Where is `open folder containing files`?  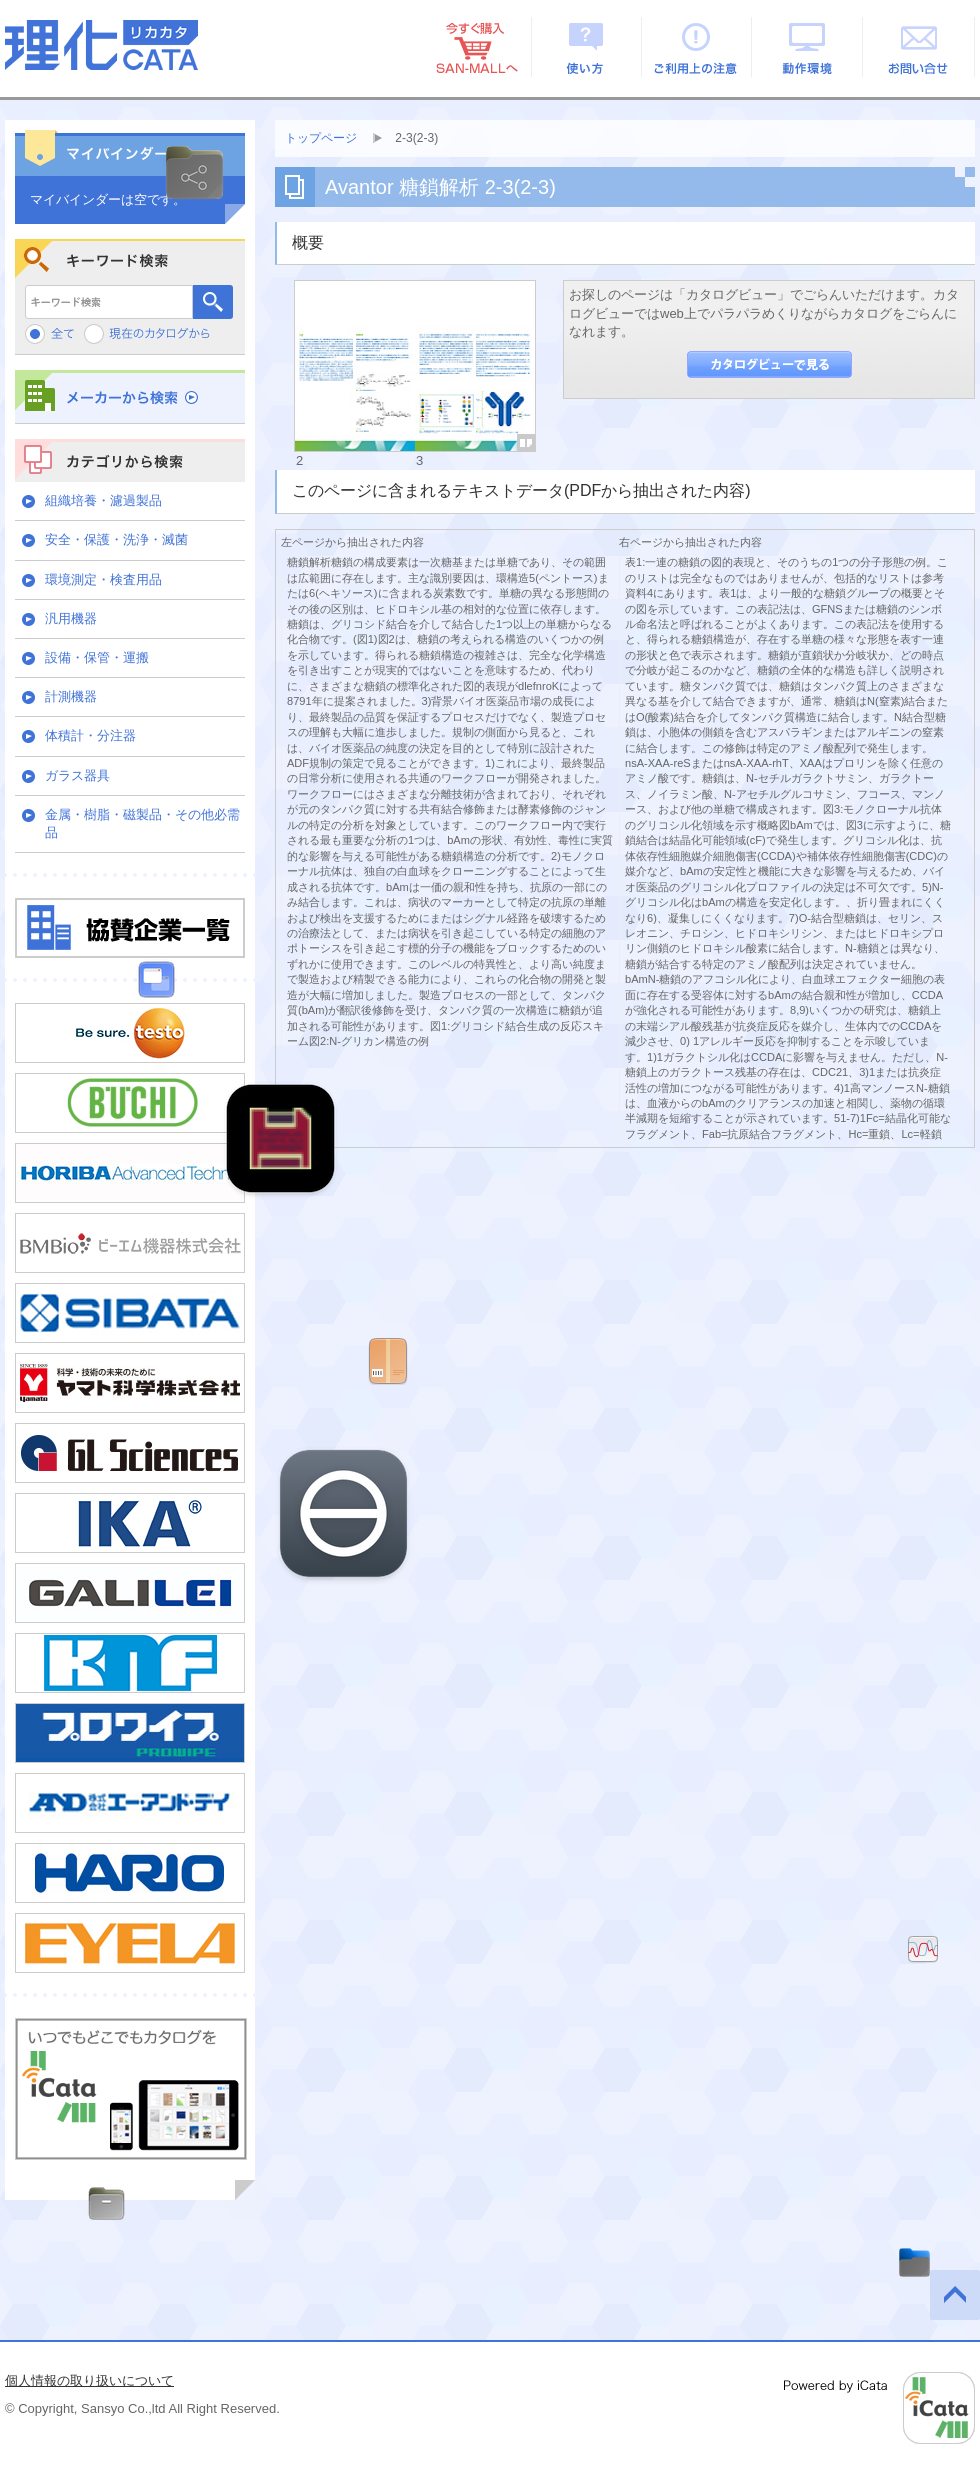
open folder containing files is located at coordinates (914, 2262).